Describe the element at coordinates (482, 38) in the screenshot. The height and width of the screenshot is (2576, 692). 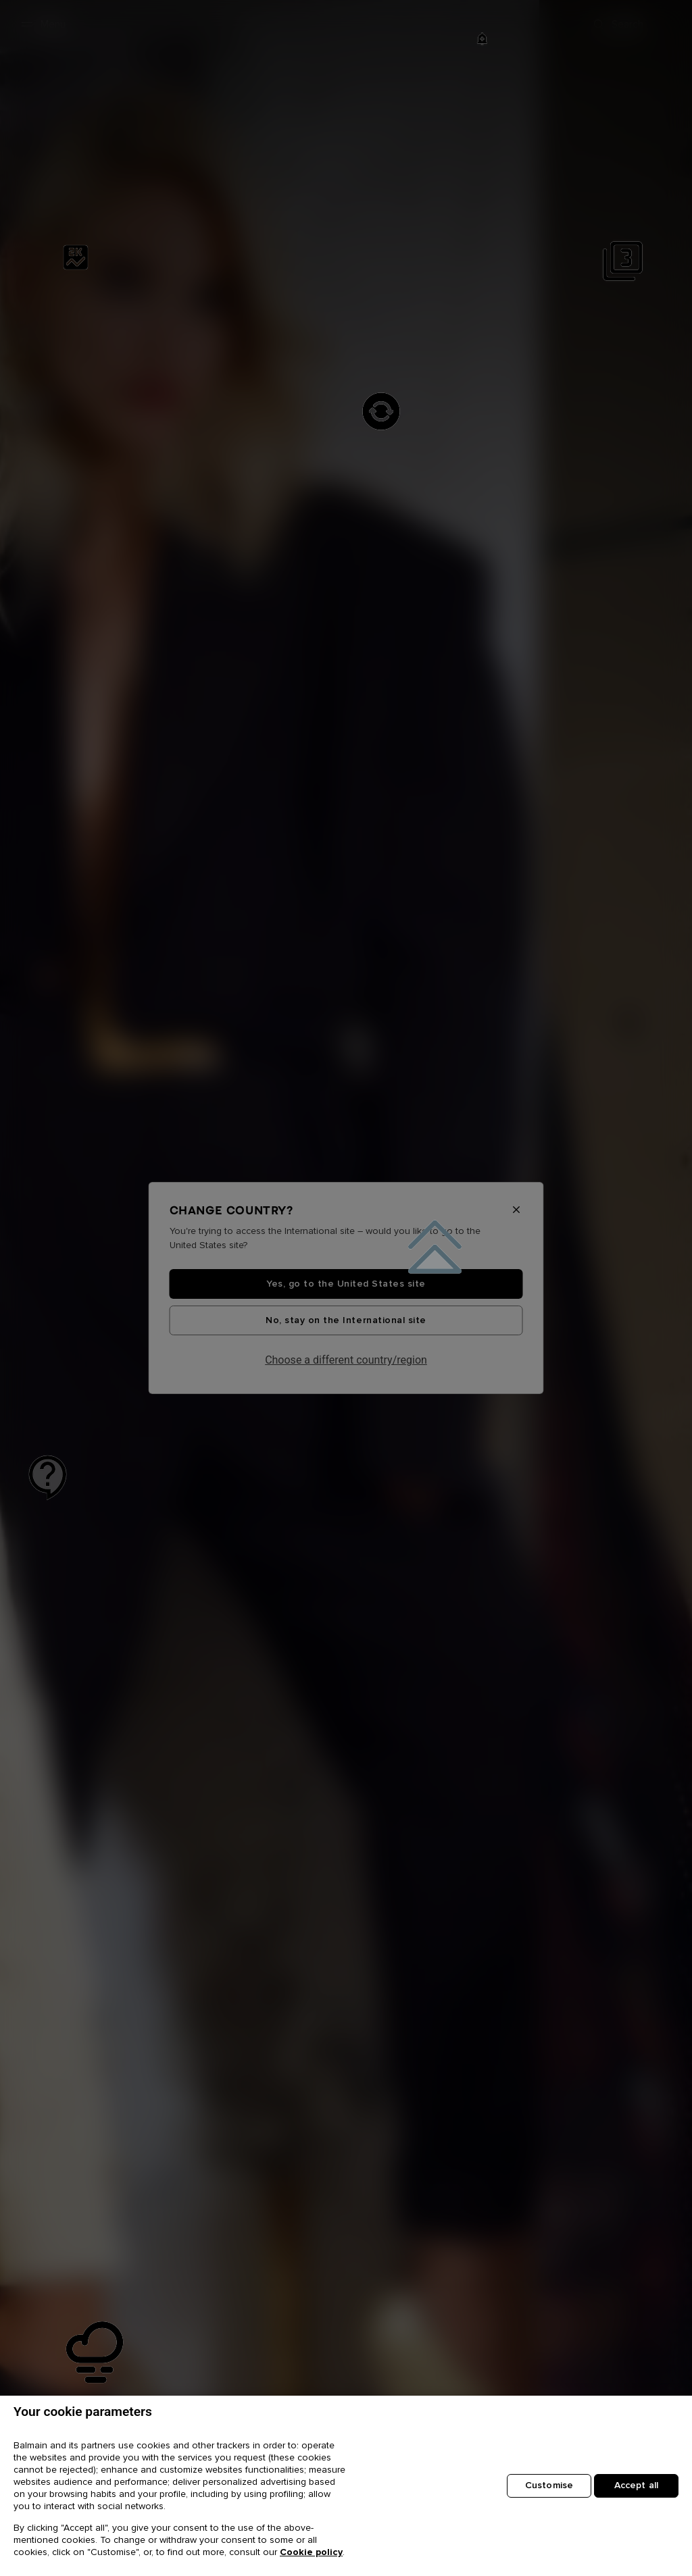
I see `add a new alert or notification` at that location.